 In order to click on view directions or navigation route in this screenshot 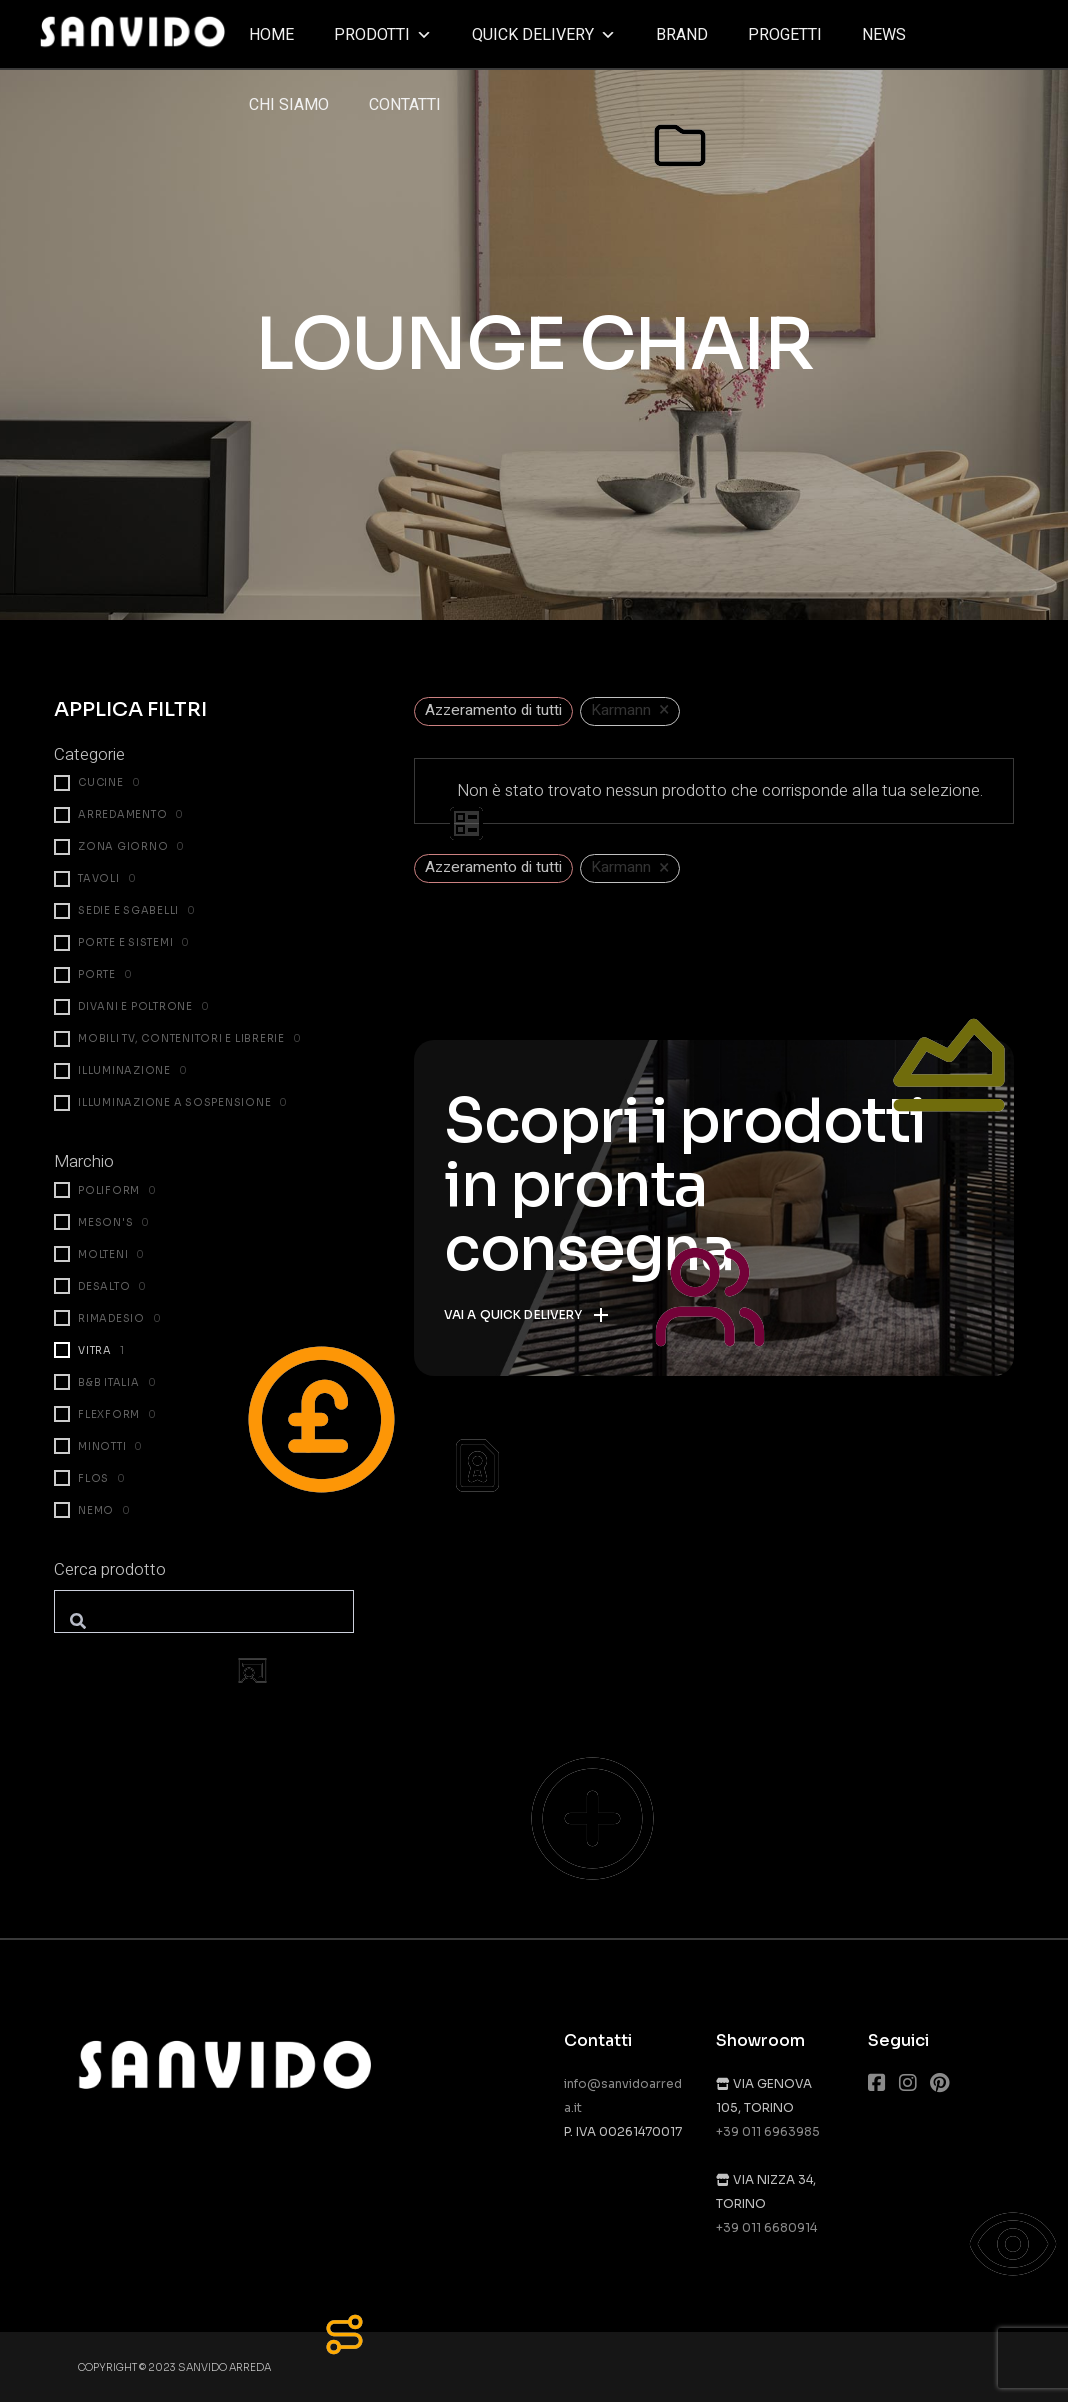, I will do `click(344, 2334)`.